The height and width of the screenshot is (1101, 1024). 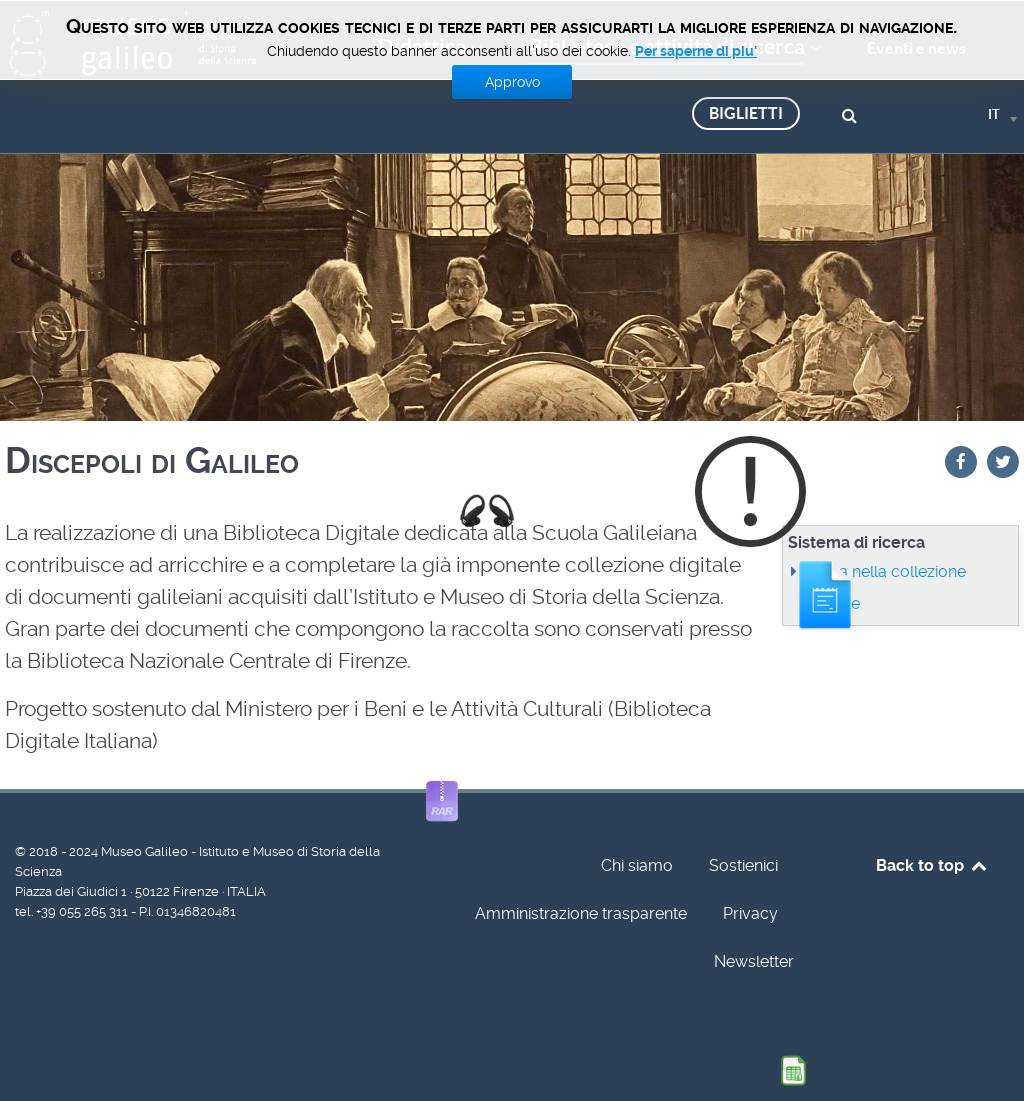 I want to click on indicates an app has encountered an error, so click(x=750, y=491).